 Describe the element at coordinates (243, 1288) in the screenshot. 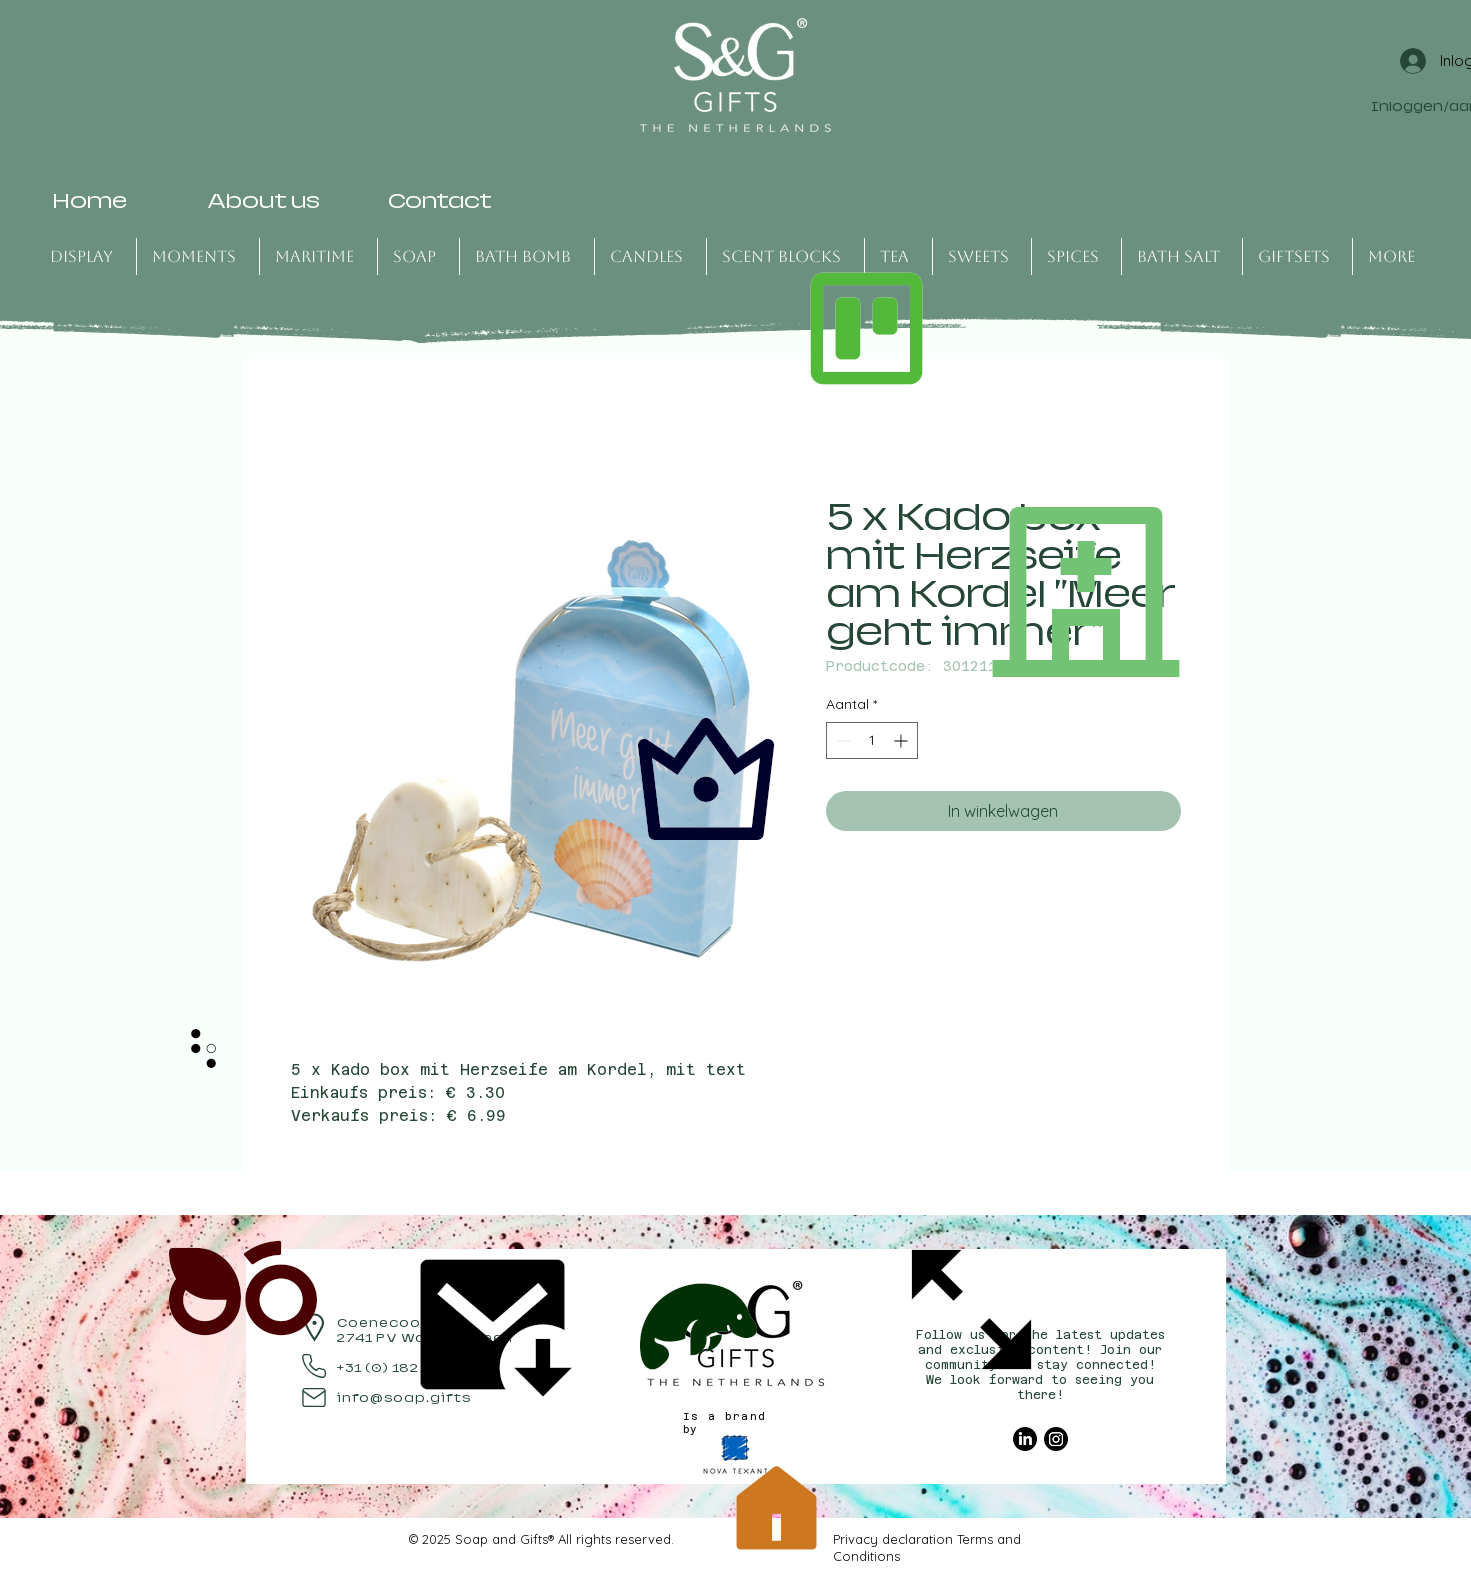

I see `open the nextbike bike-sharing app` at that location.